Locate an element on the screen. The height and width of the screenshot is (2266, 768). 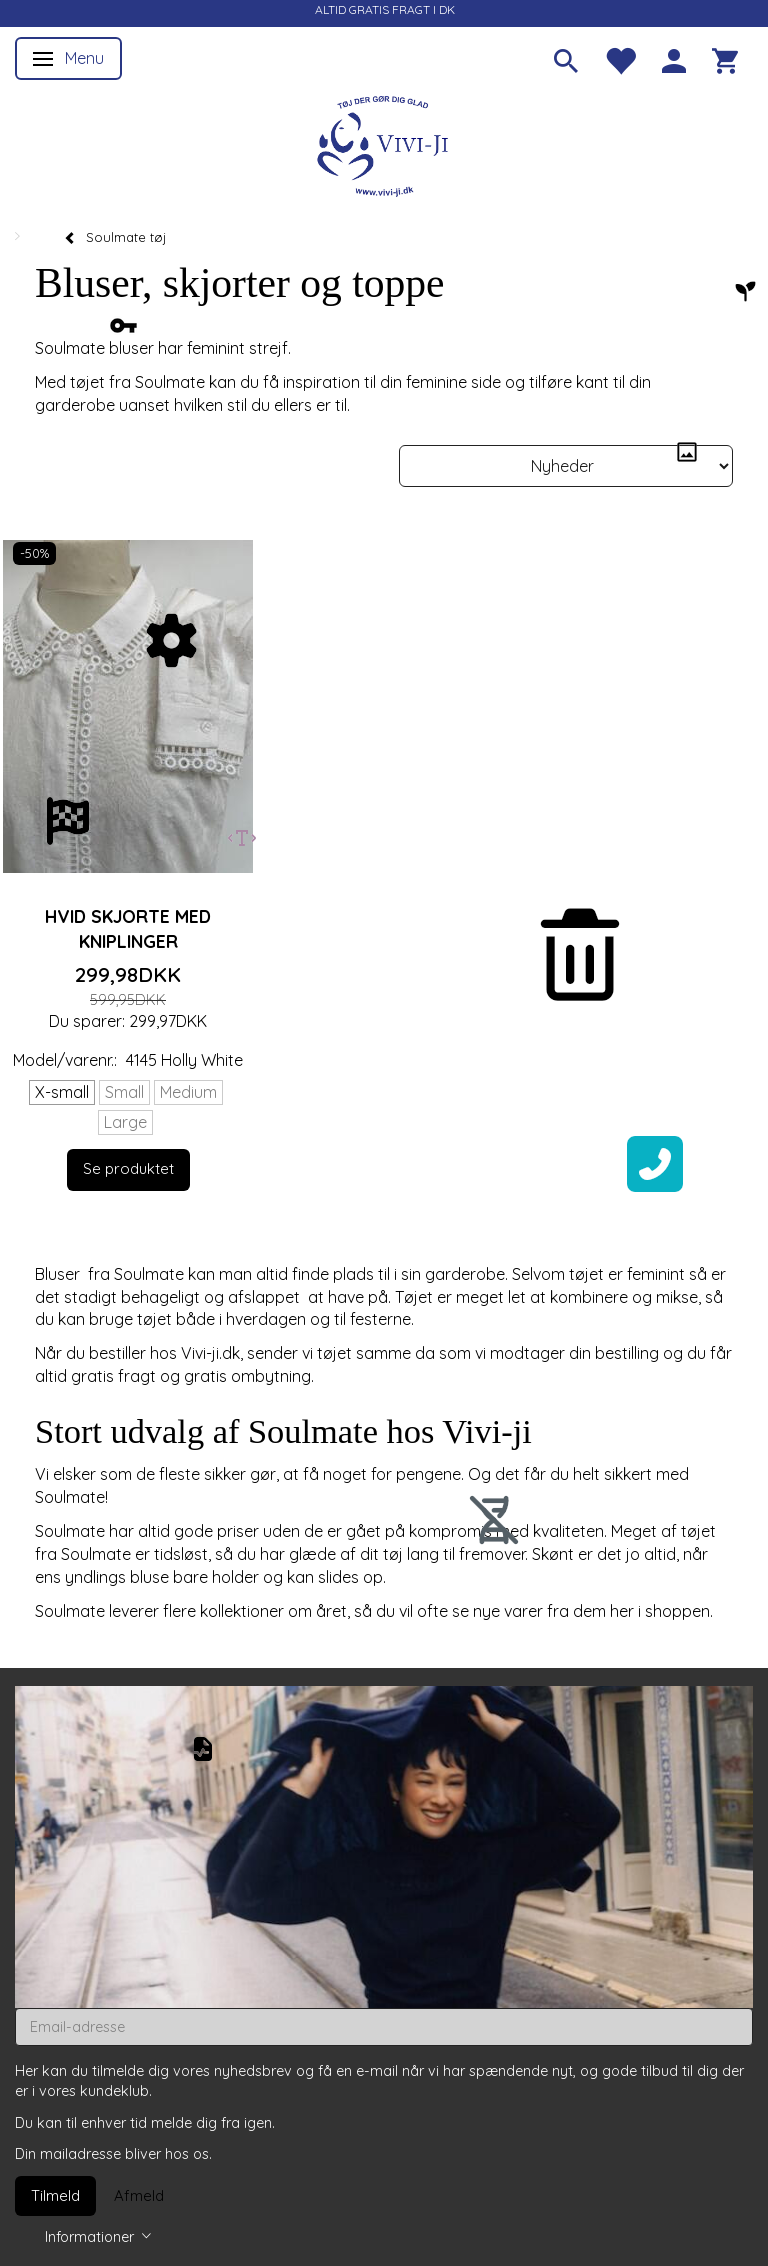
tap to make a phone call is located at coordinates (655, 1164).